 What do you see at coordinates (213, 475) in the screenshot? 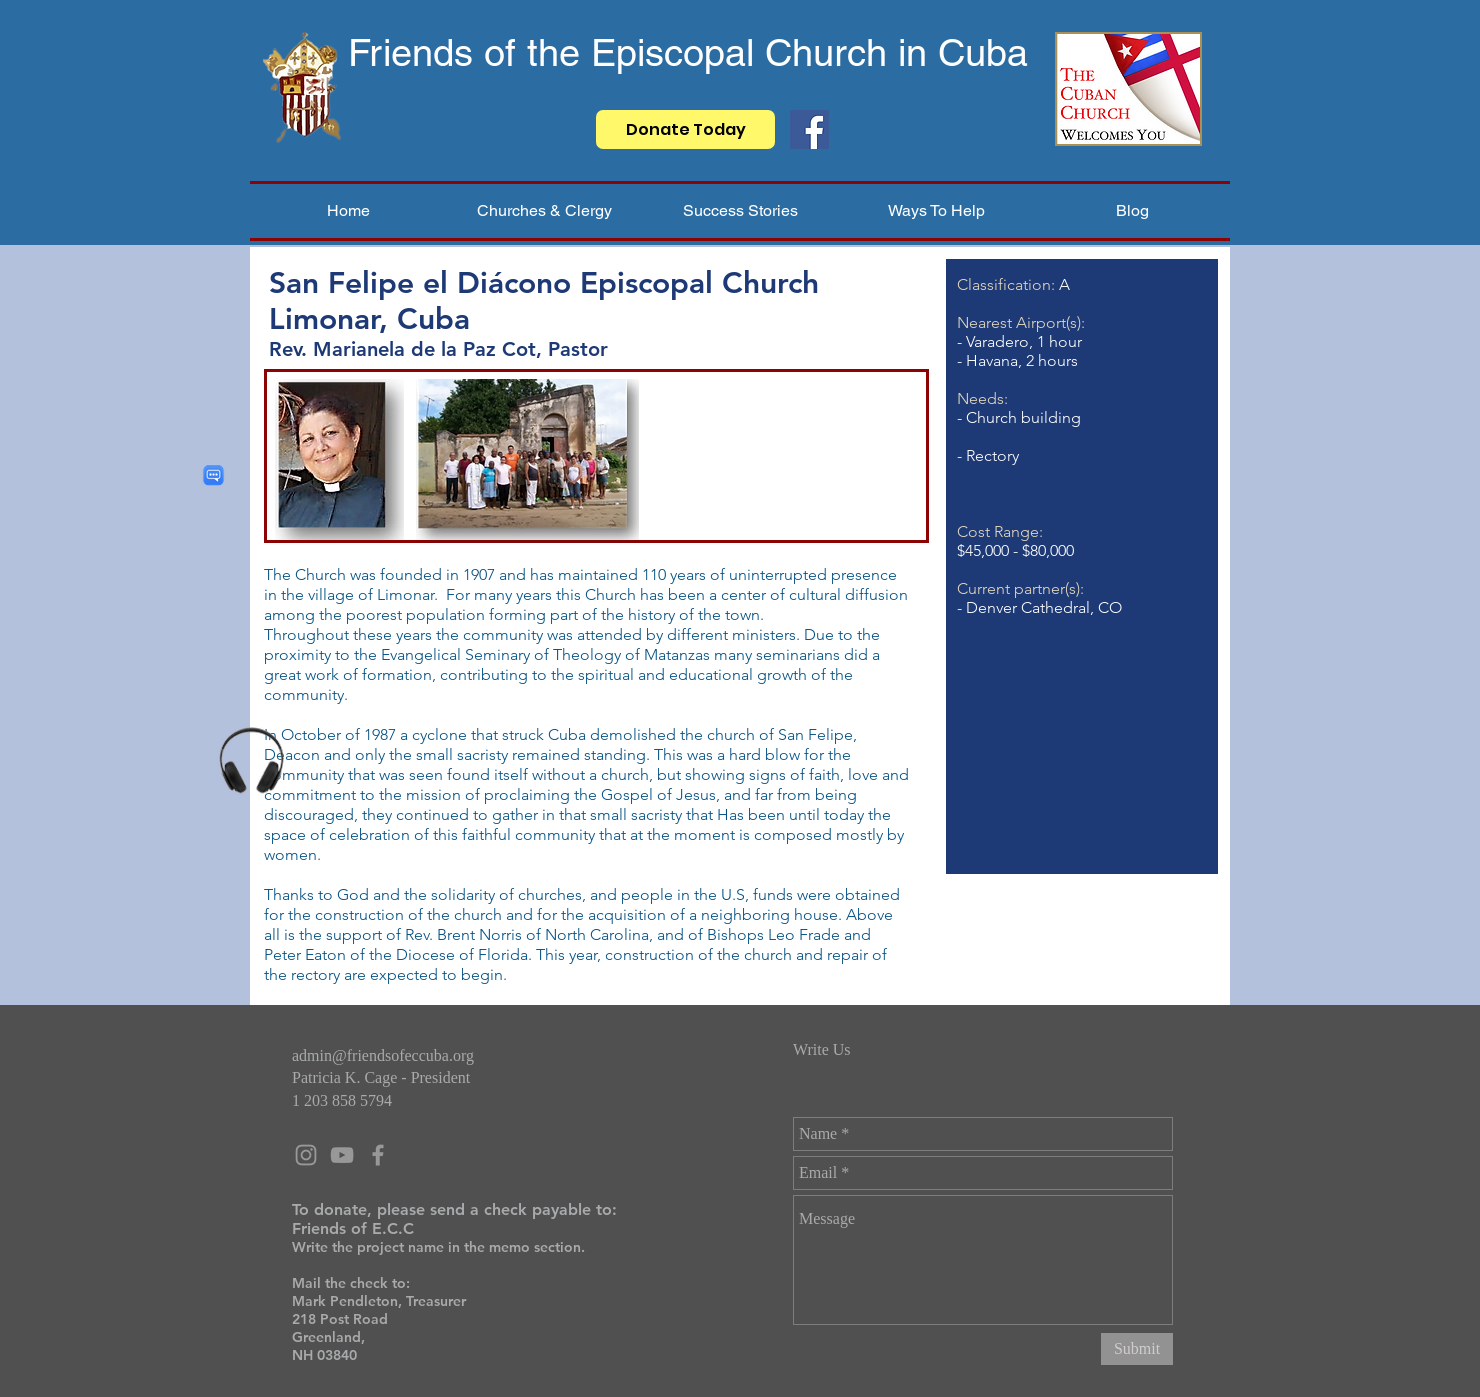
I see `submit feedback or ratings` at bounding box center [213, 475].